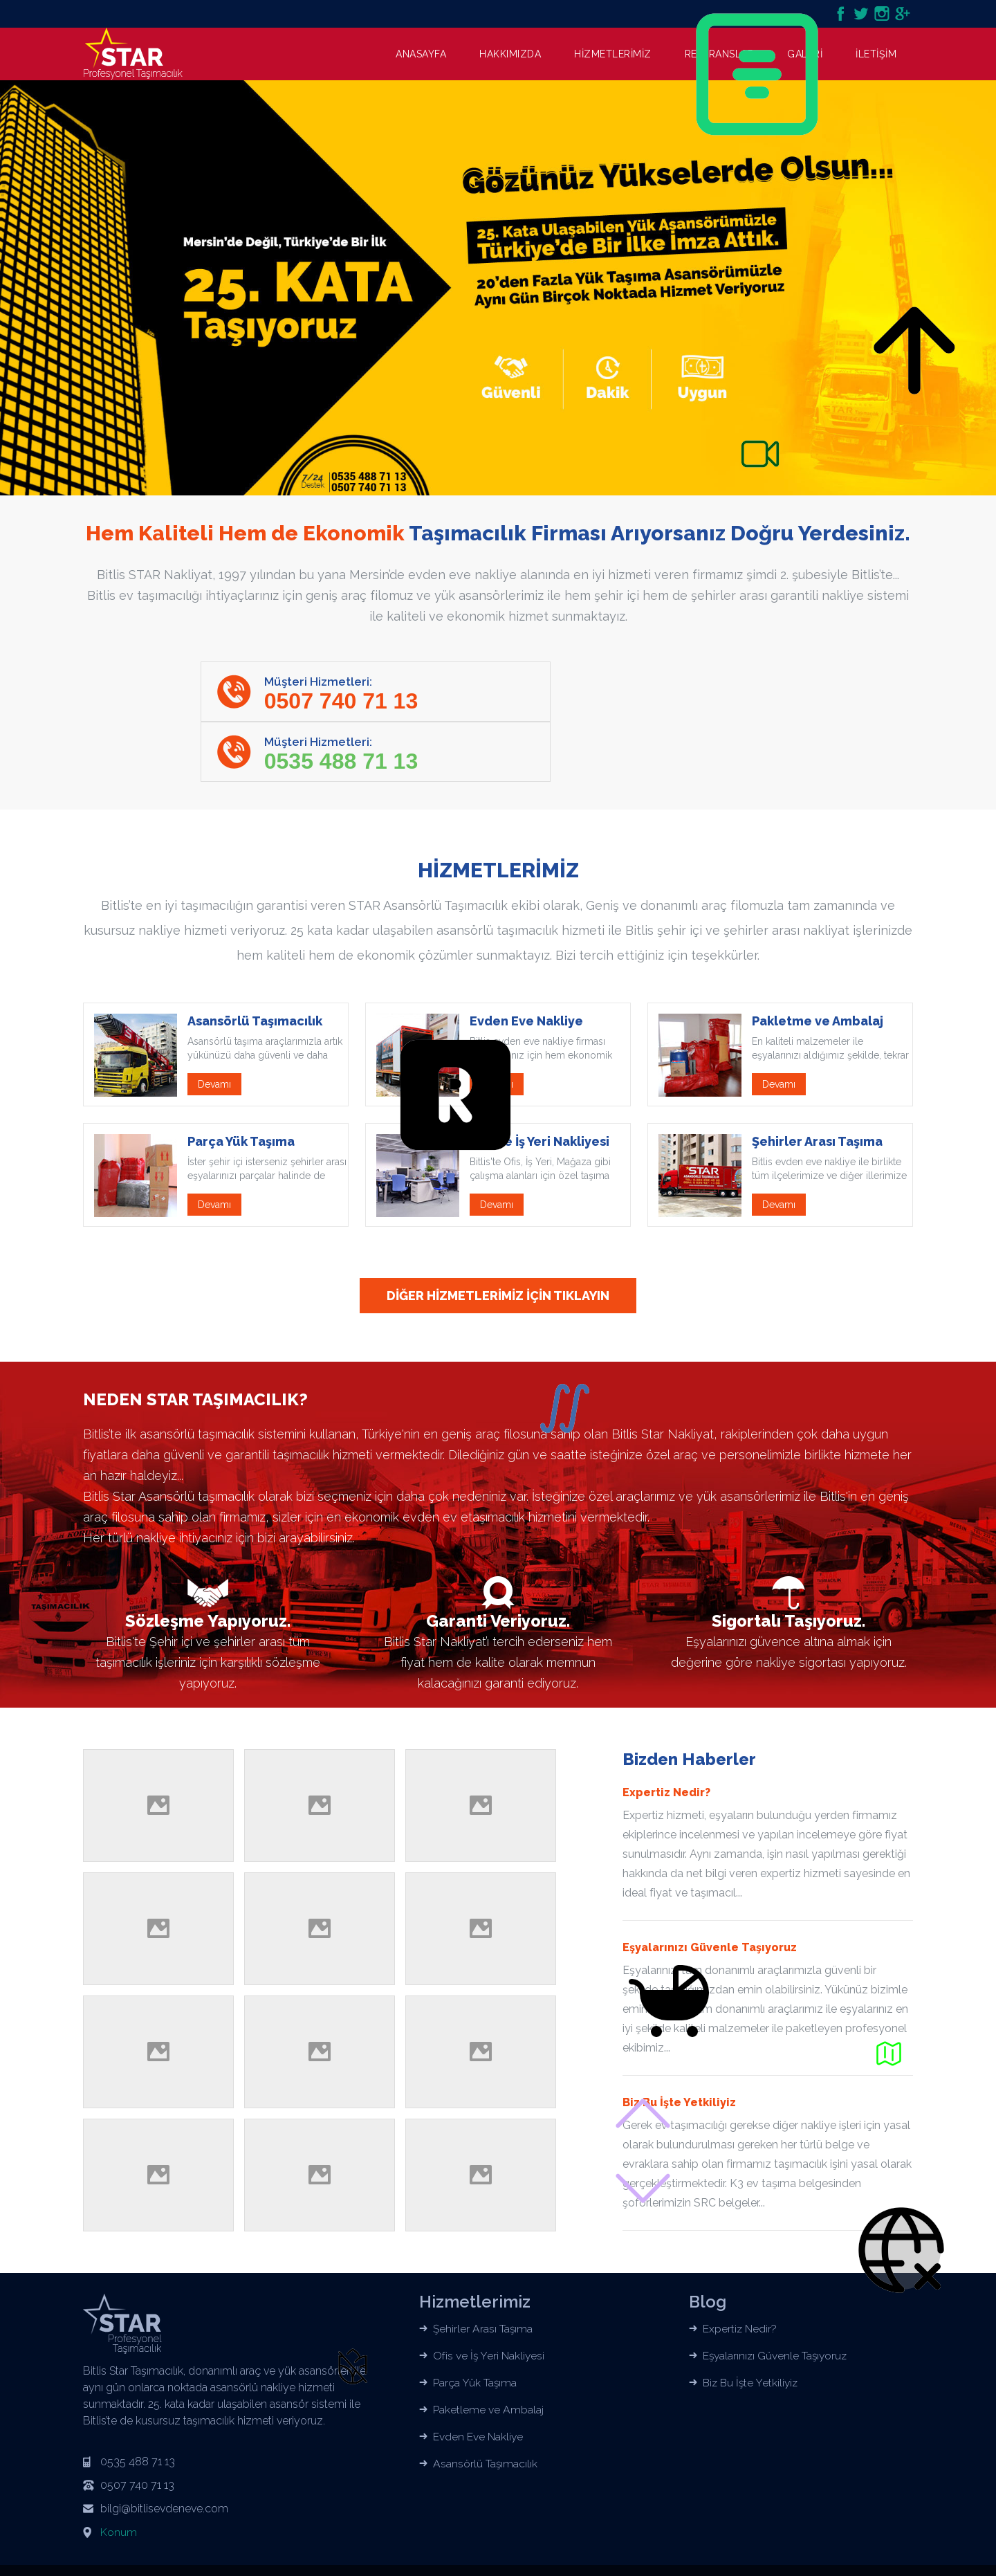  What do you see at coordinates (889, 2054) in the screenshot?
I see `view map or navigation` at bounding box center [889, 2054].